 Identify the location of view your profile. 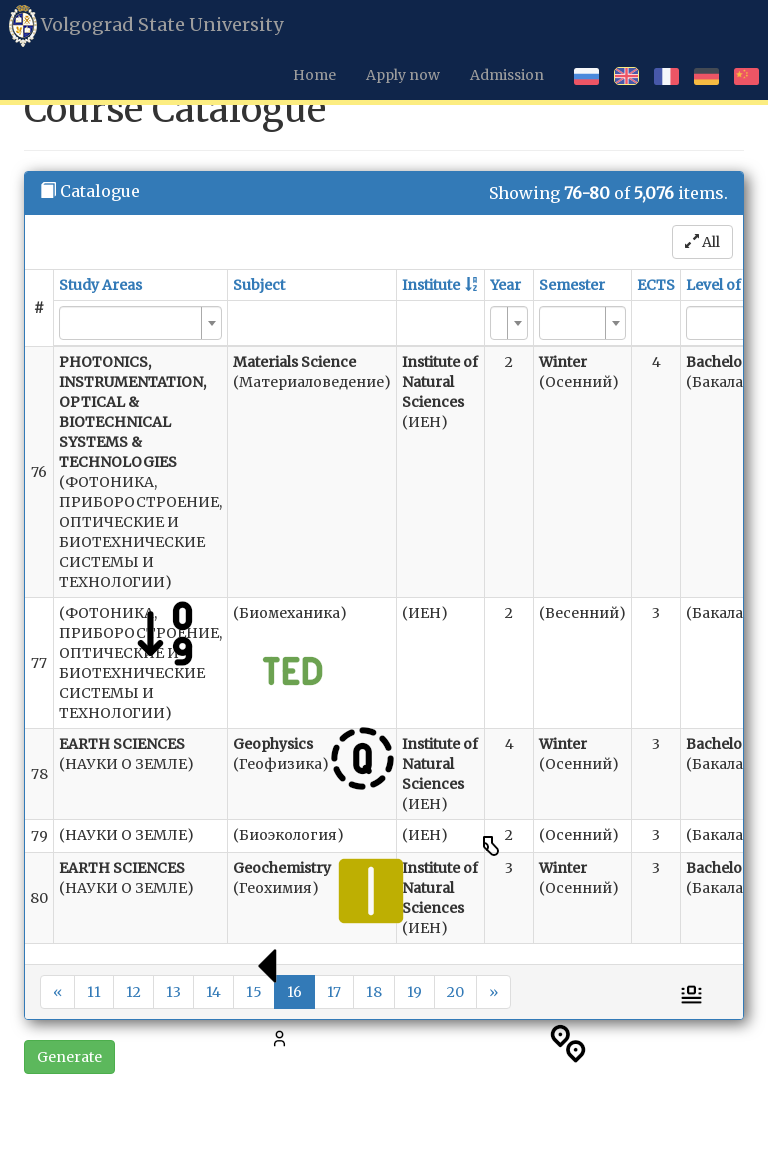
(279, 1038).